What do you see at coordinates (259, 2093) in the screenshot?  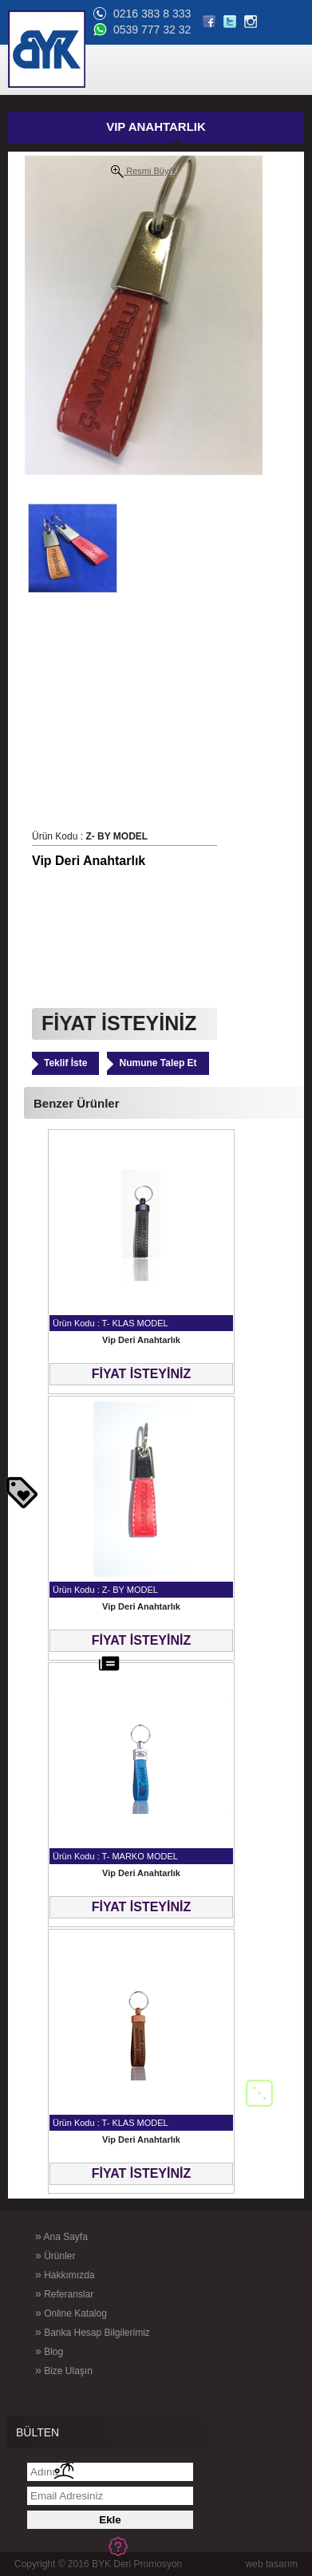 I see `randomize or shuffle content` at bounding box center [259, 2093].